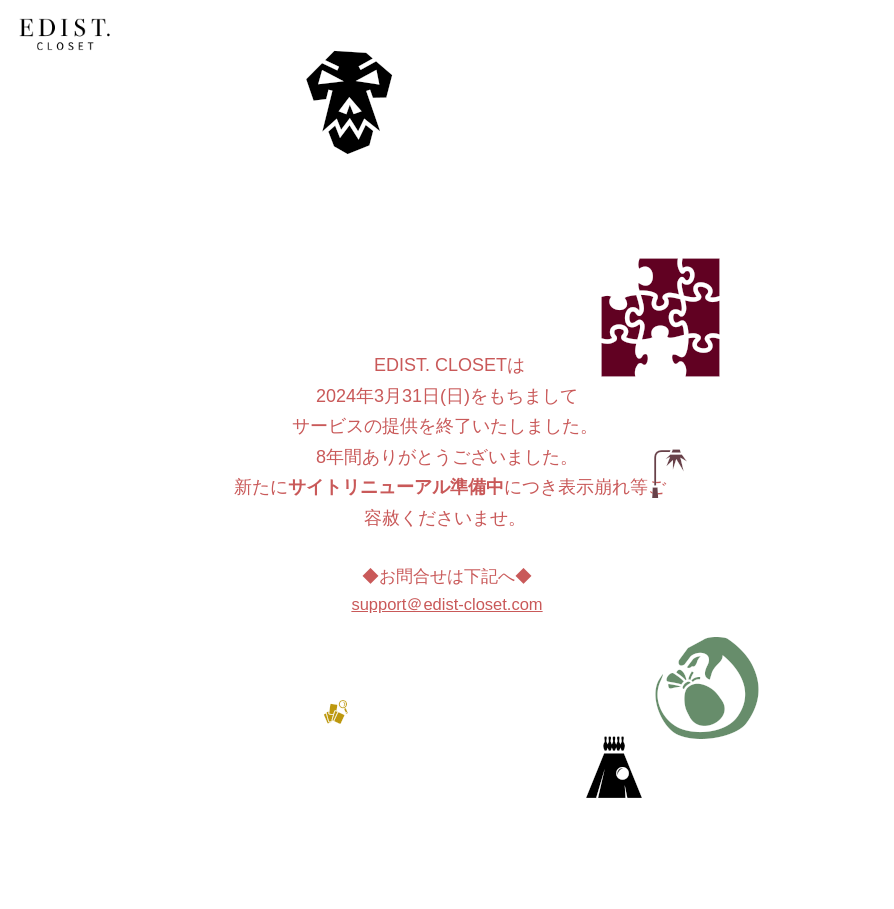 The width and height of the screenshot is (894, 909). Describe the element at coordinates (614, 767) in the screenshot. I see `access bowling alley locations or games` at that location.